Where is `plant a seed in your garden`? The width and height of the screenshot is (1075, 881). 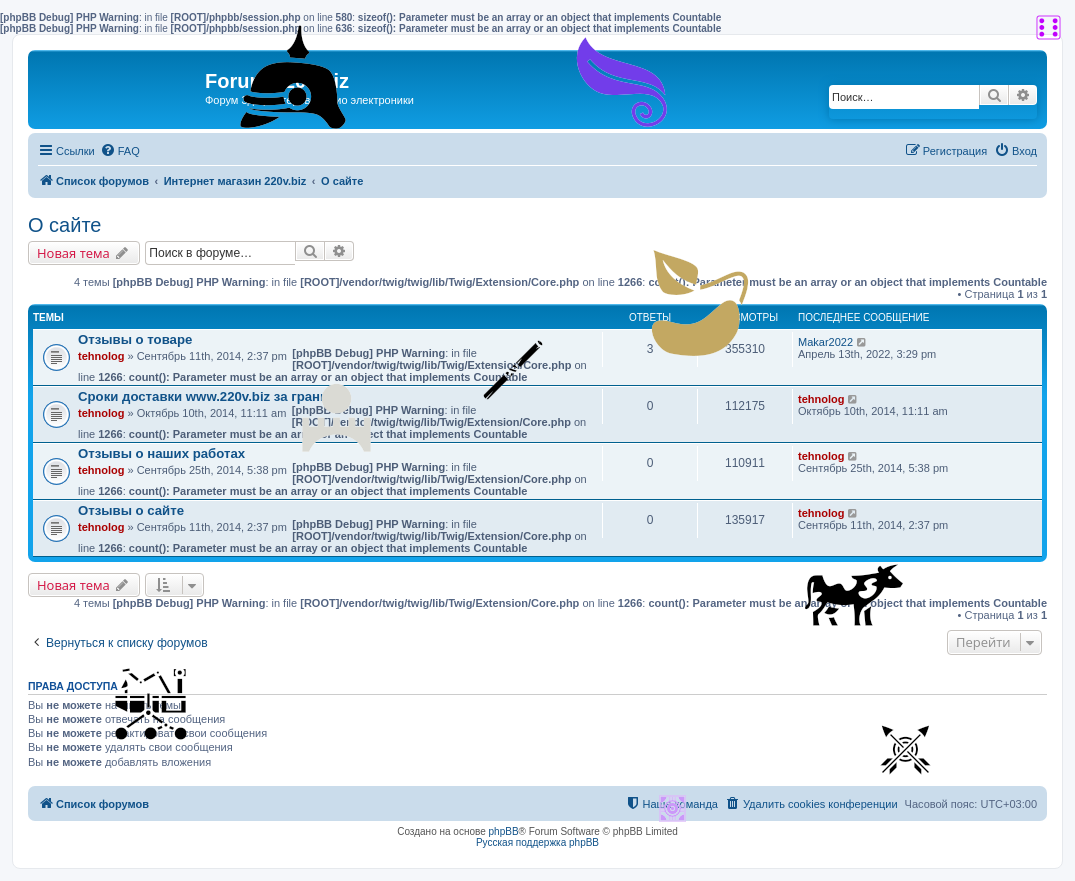 plant a seed in your garden is located at coordinates (700, 303).